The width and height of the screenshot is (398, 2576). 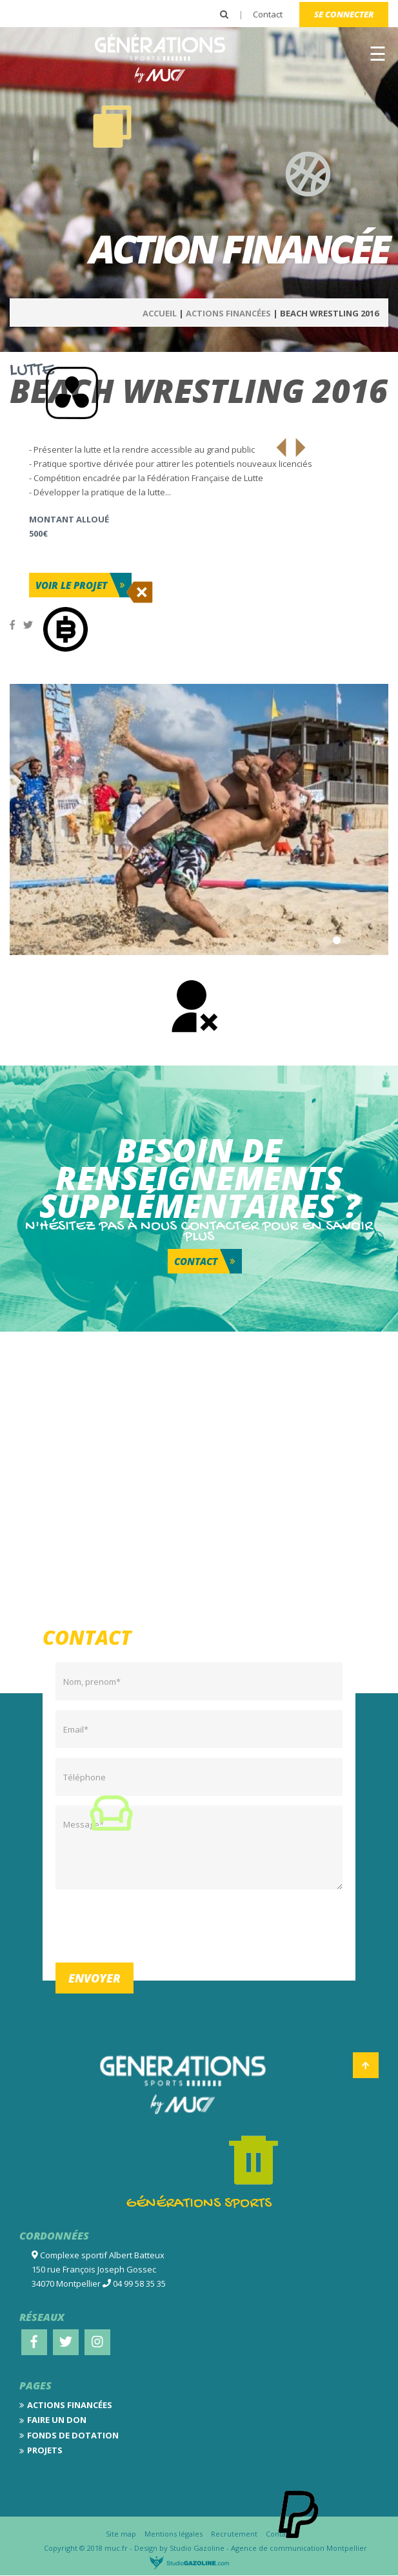 What do you see at coordinates (112, 127) in the screenshot?
I see `copy file to clipboard` at bounding box center [112, 127].